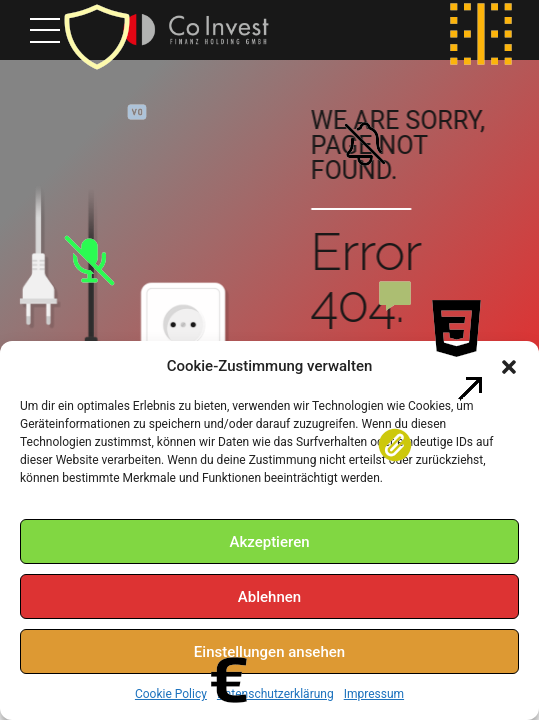 This screenshot has height=720, width=539. Describe the element at coordinates (471, 388) in the screenshot. I see `indicates an outgoing call was made` at that location.